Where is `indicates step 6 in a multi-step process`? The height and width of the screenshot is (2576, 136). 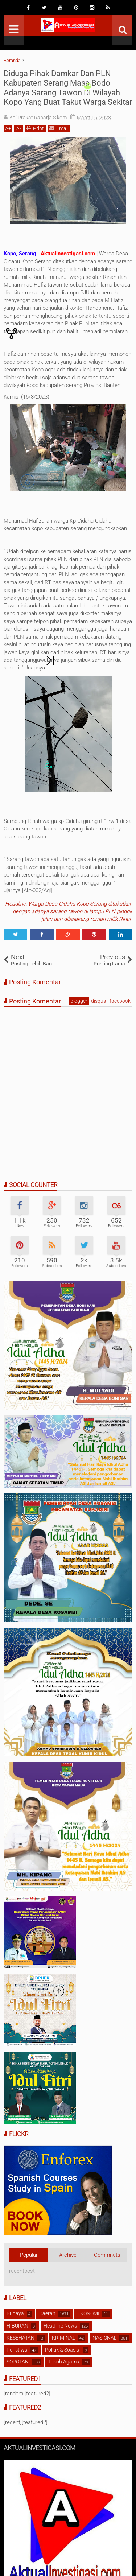 indicates step 6 in a multi-step process is located at coordinates (28, 481).